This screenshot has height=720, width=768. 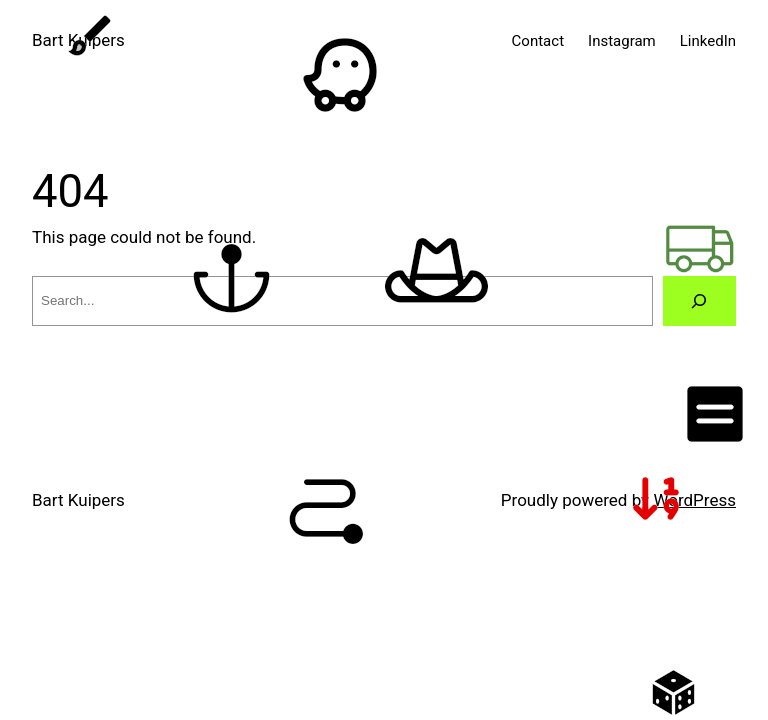 I want to click on randomize or shuffle content, so click(x=673, y=692).